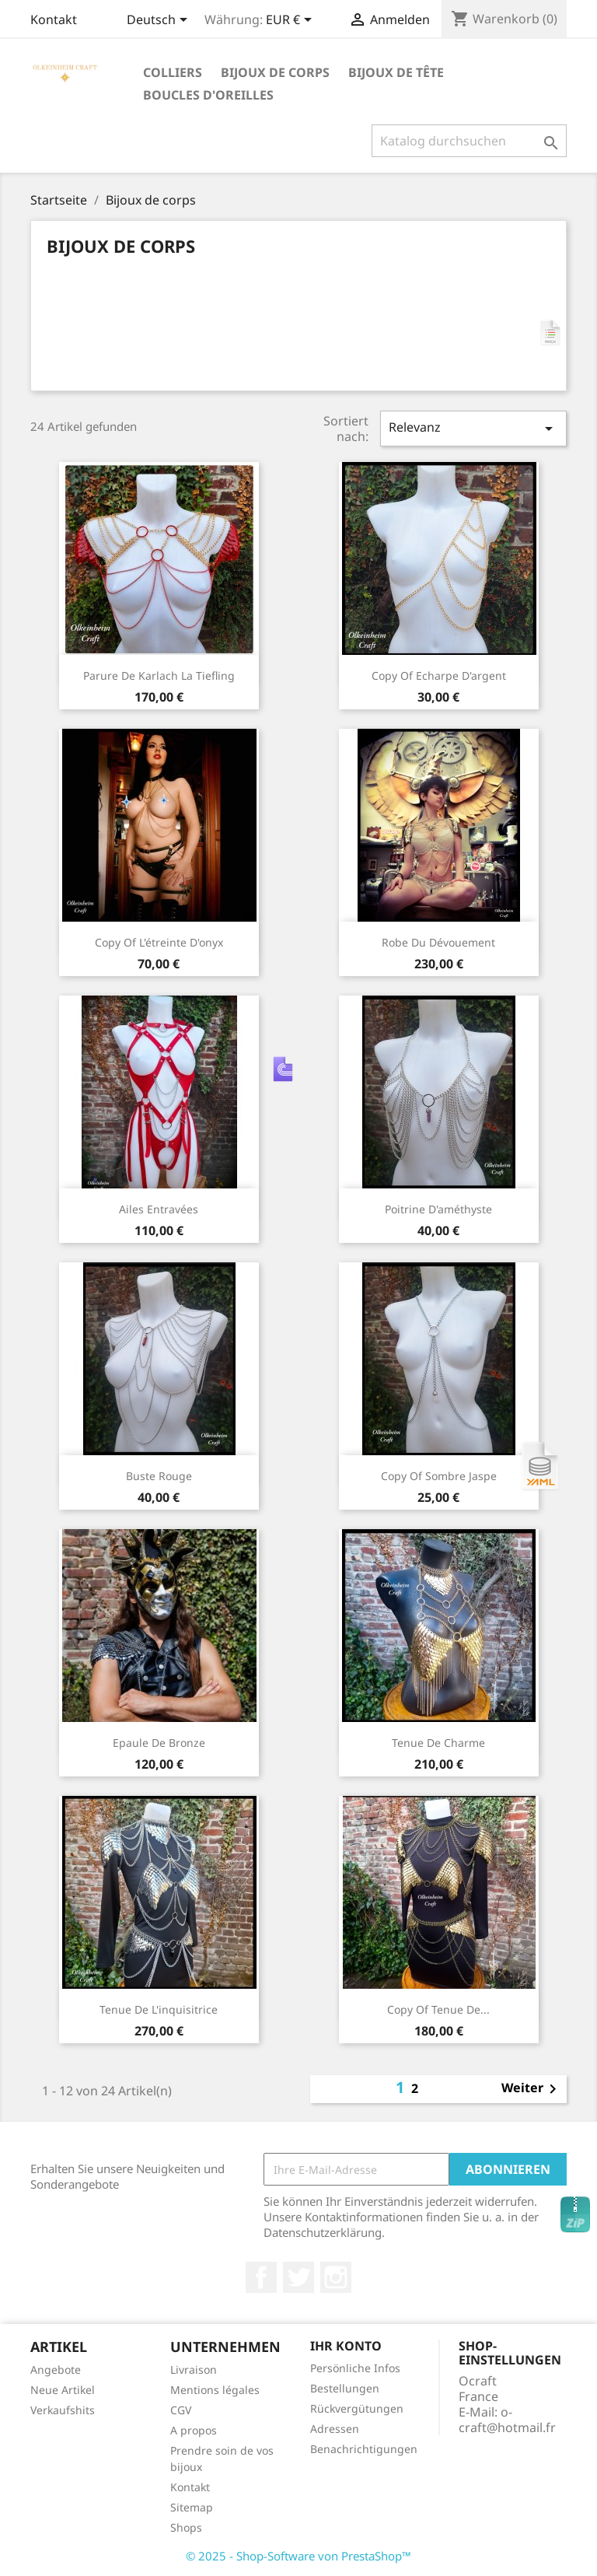 This screenshot has width=597, height=2576. Describe the element at coordinates (283, 1069) in the screenshot. I see `a bittorrent torrent file` at that location.